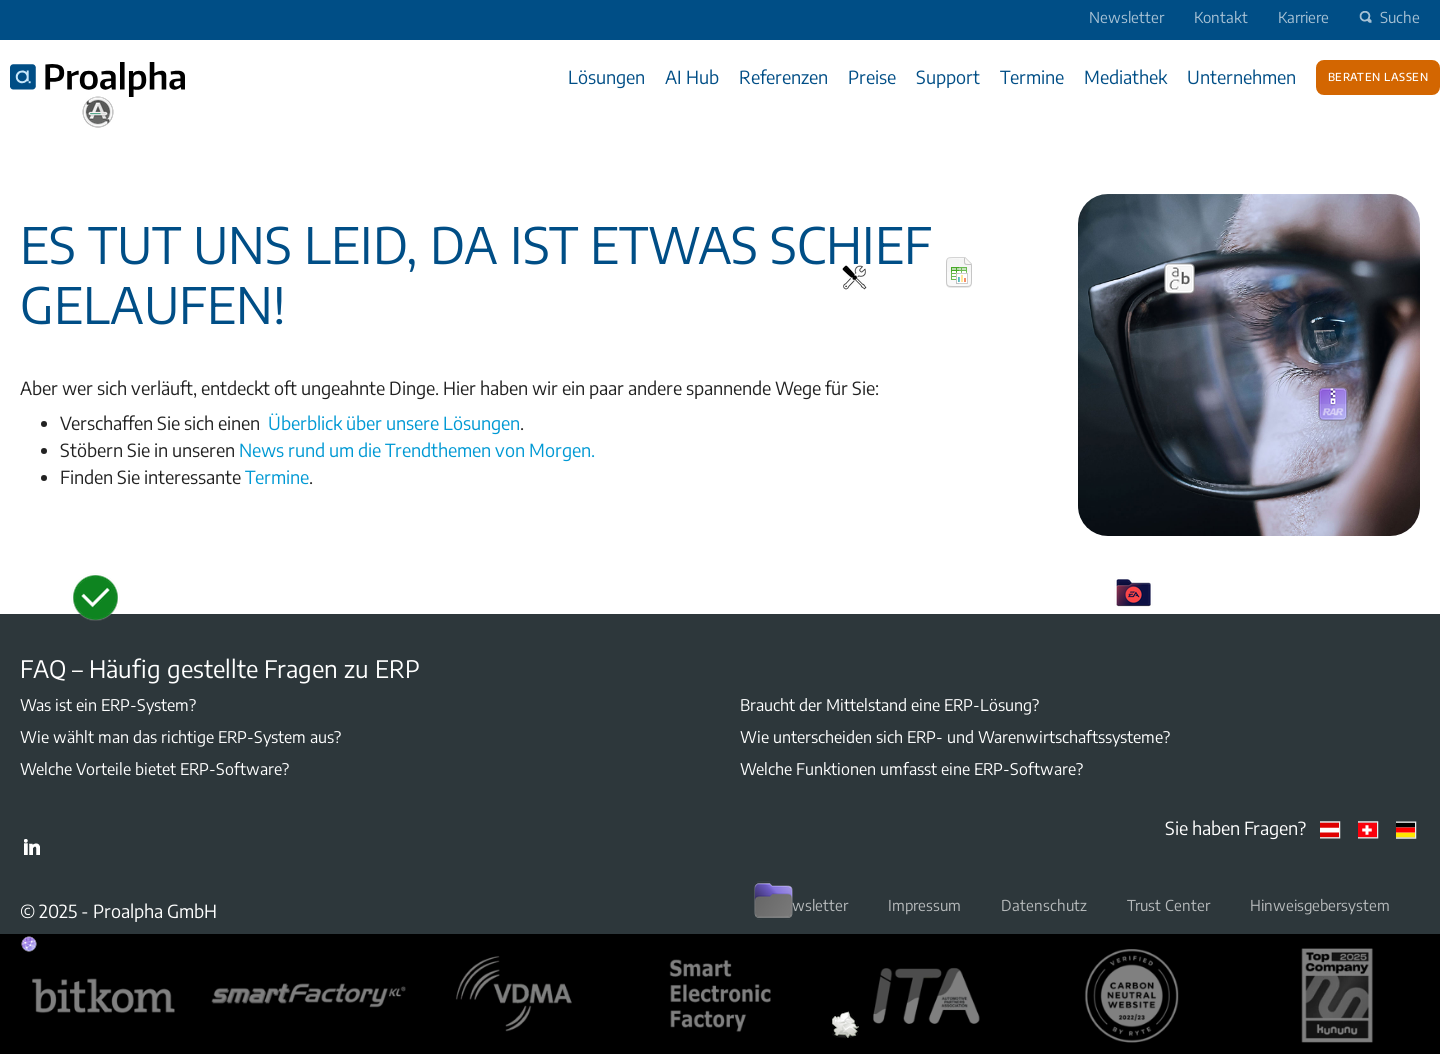 Image resolution: width=1440 pixels, height=1054 pixels. What do you see at coordinates (1179, 278) in the screenshot?
I see `open the font viewer application` at bounding box center [1179, 278].